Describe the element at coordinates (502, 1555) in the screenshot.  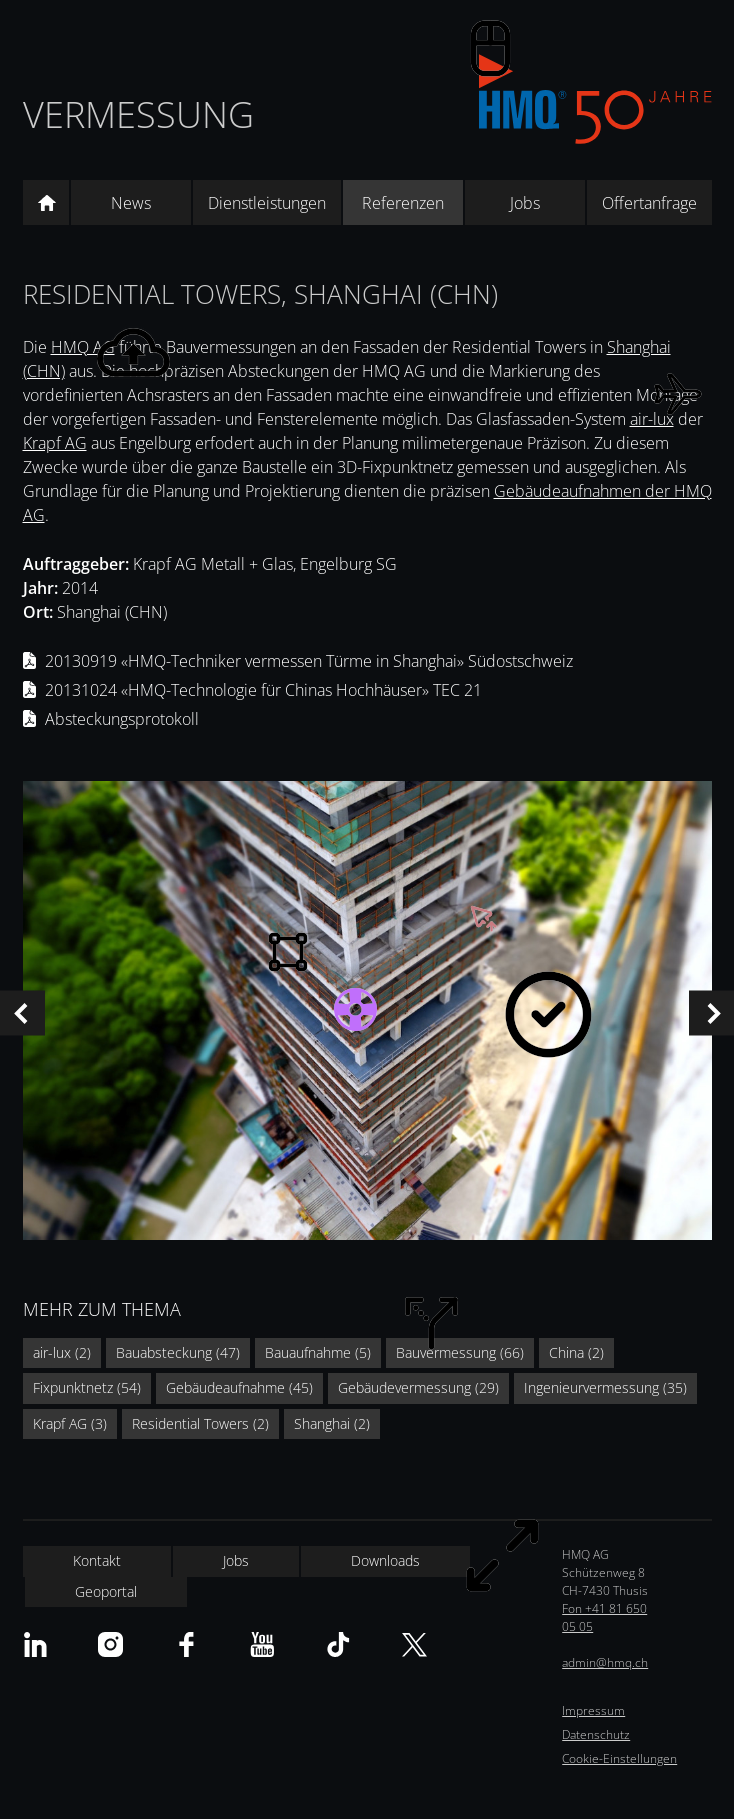
I see `expand to fullscreen mode` at that location.